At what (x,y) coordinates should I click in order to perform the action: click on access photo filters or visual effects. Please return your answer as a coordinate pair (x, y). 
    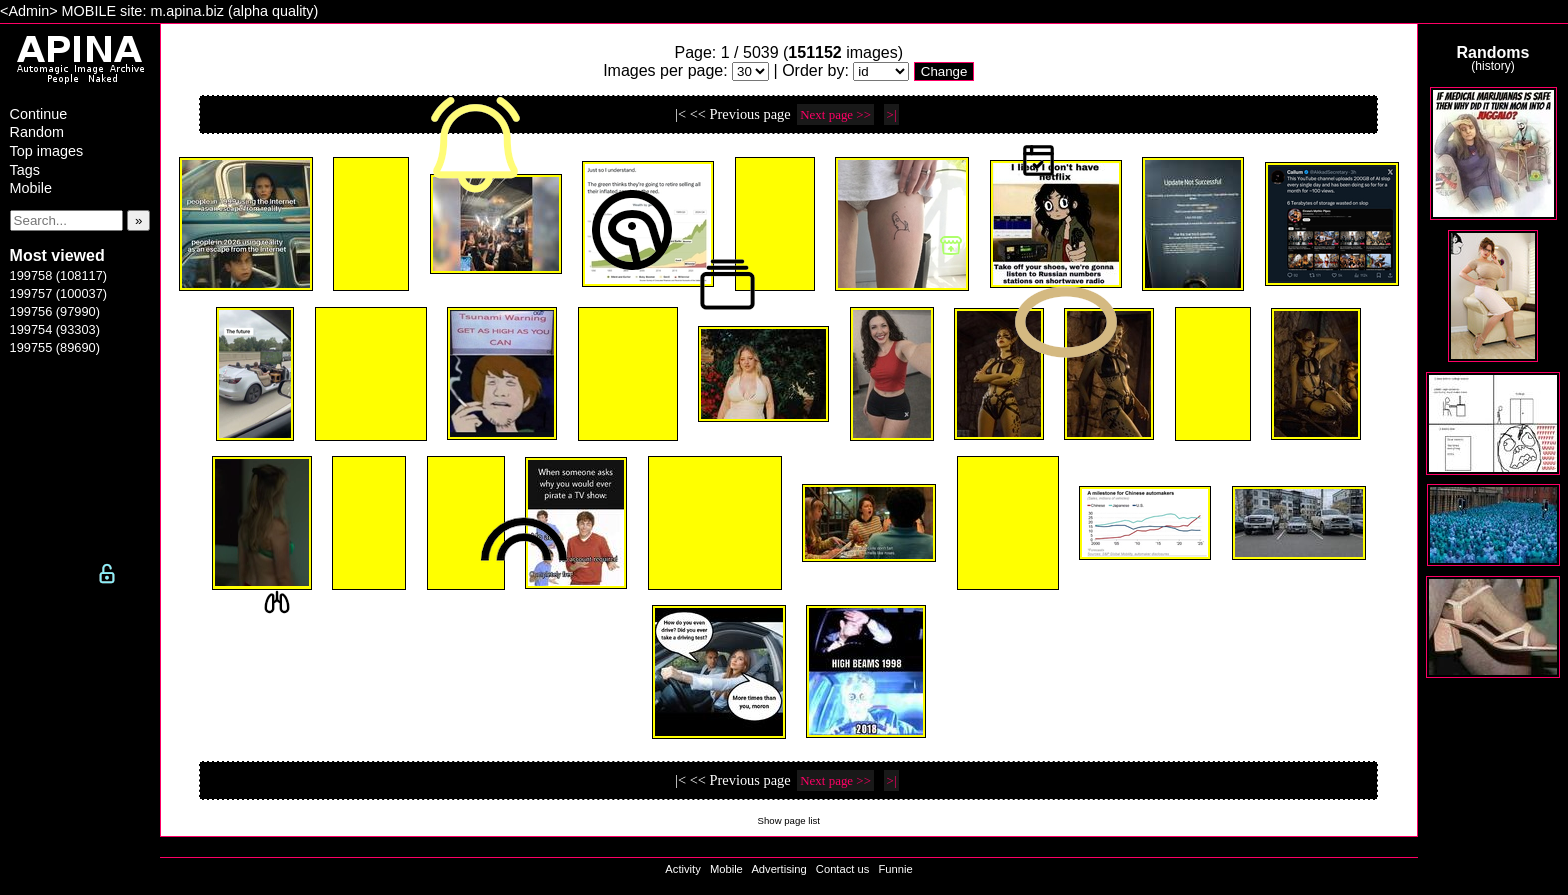
    Looking at the image, I should click on (524, 541).